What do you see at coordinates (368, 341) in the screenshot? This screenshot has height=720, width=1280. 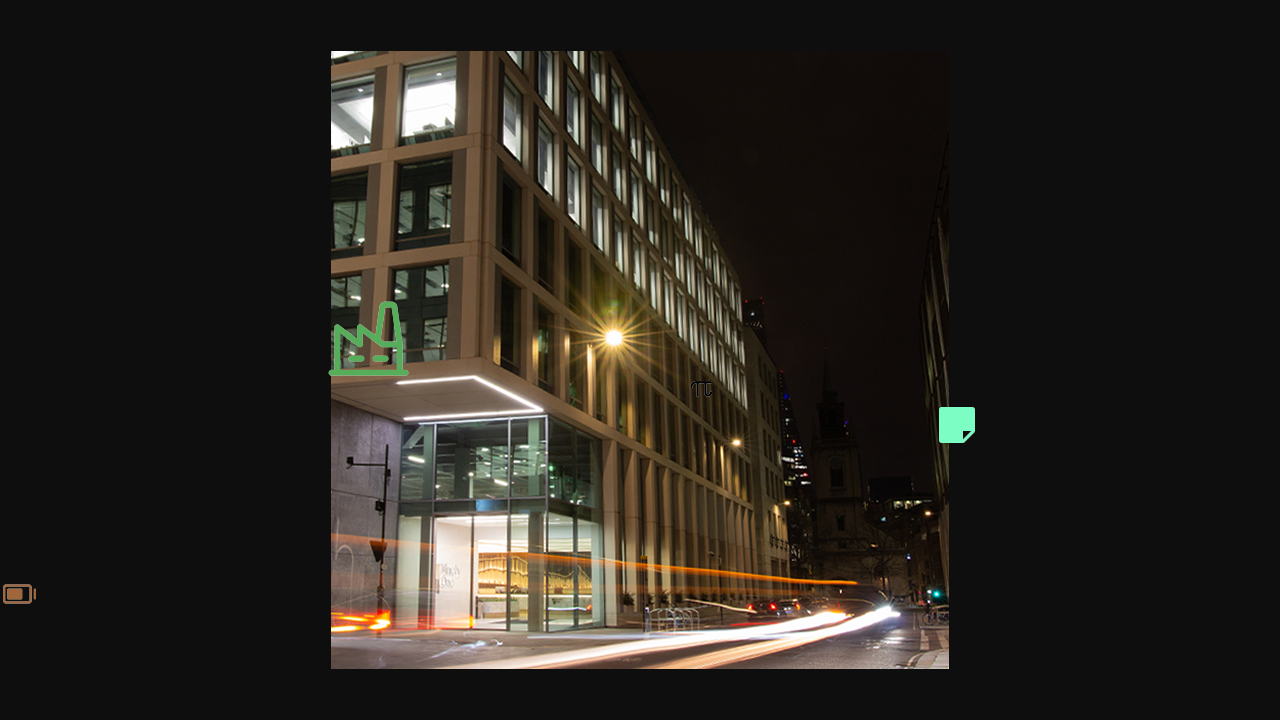 I see `view manufacturing or production facilities` at bounding box center [368, 341].